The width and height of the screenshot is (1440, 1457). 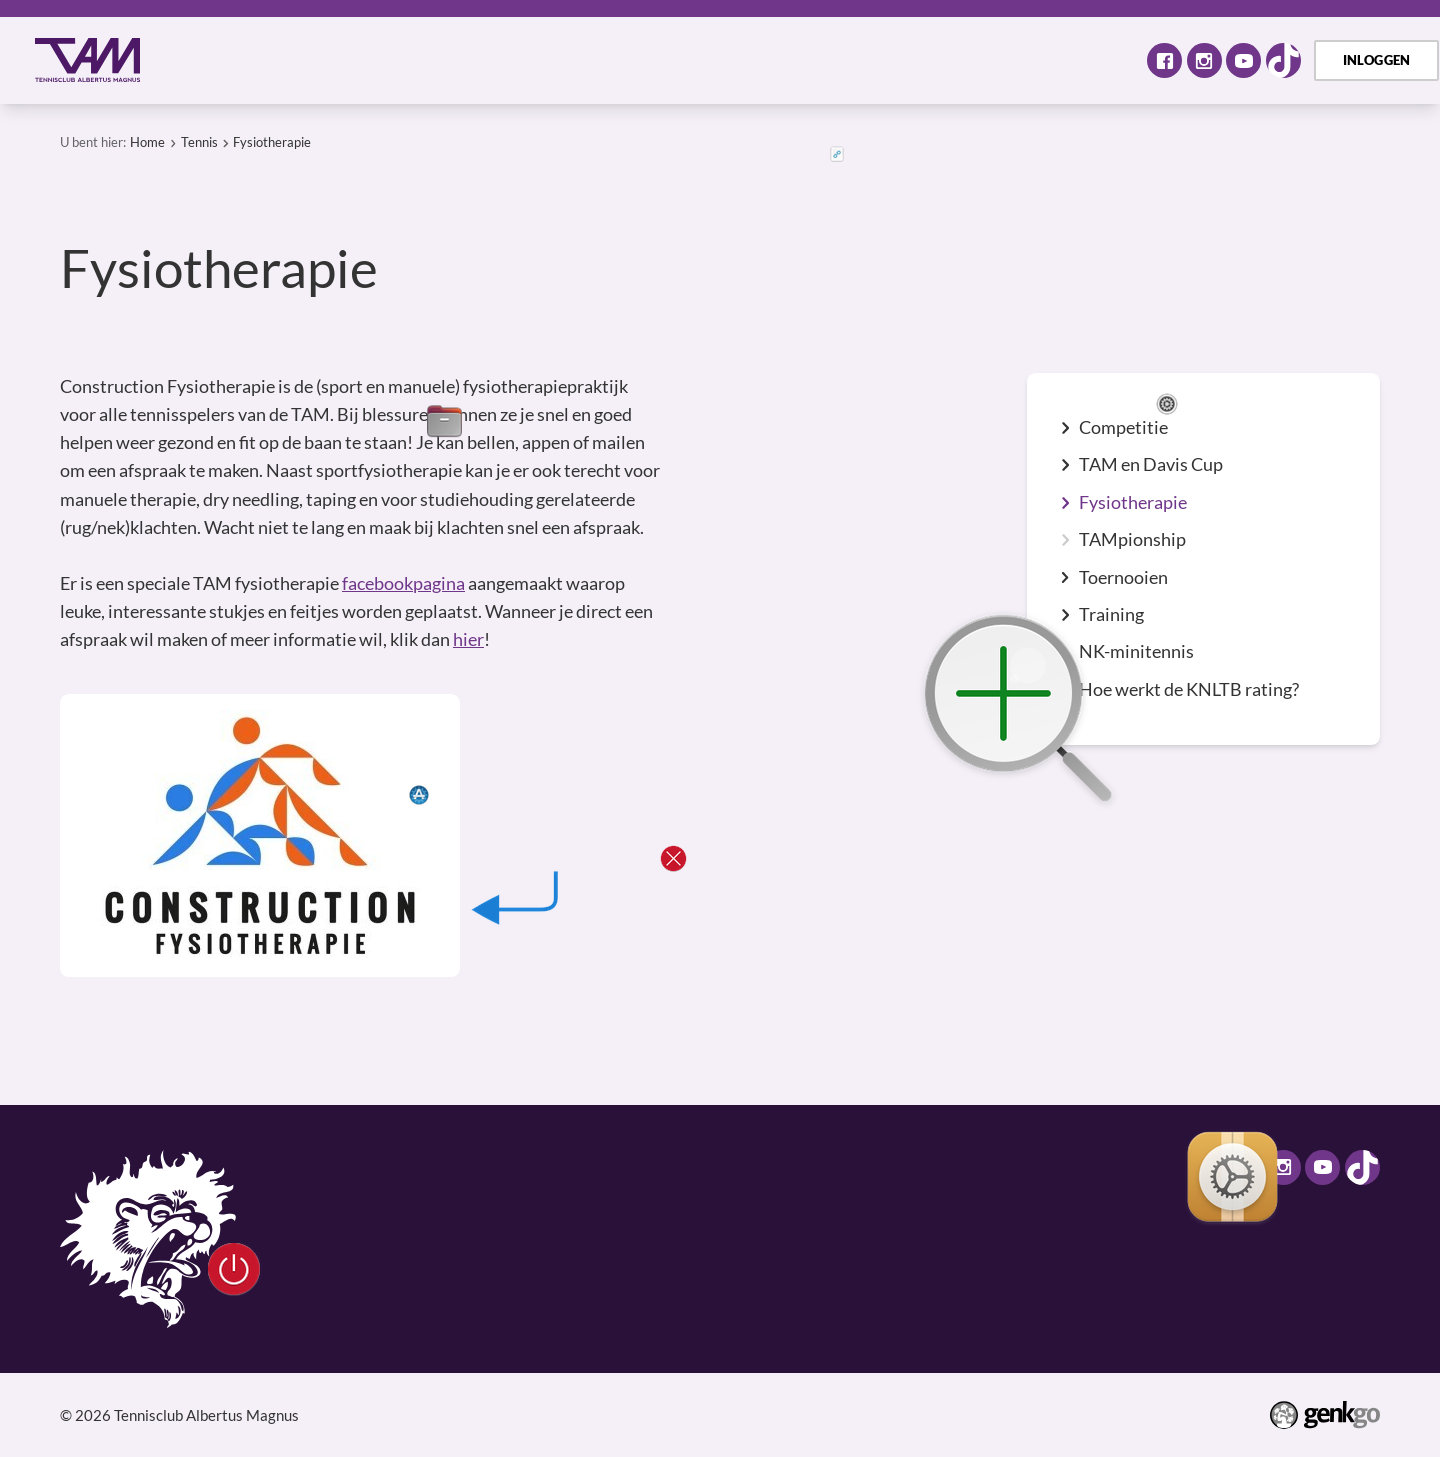 What do you see at coordinates (444, 420) in the screenshot?
I see `open the file manager application` at bounding box center [444, 420].